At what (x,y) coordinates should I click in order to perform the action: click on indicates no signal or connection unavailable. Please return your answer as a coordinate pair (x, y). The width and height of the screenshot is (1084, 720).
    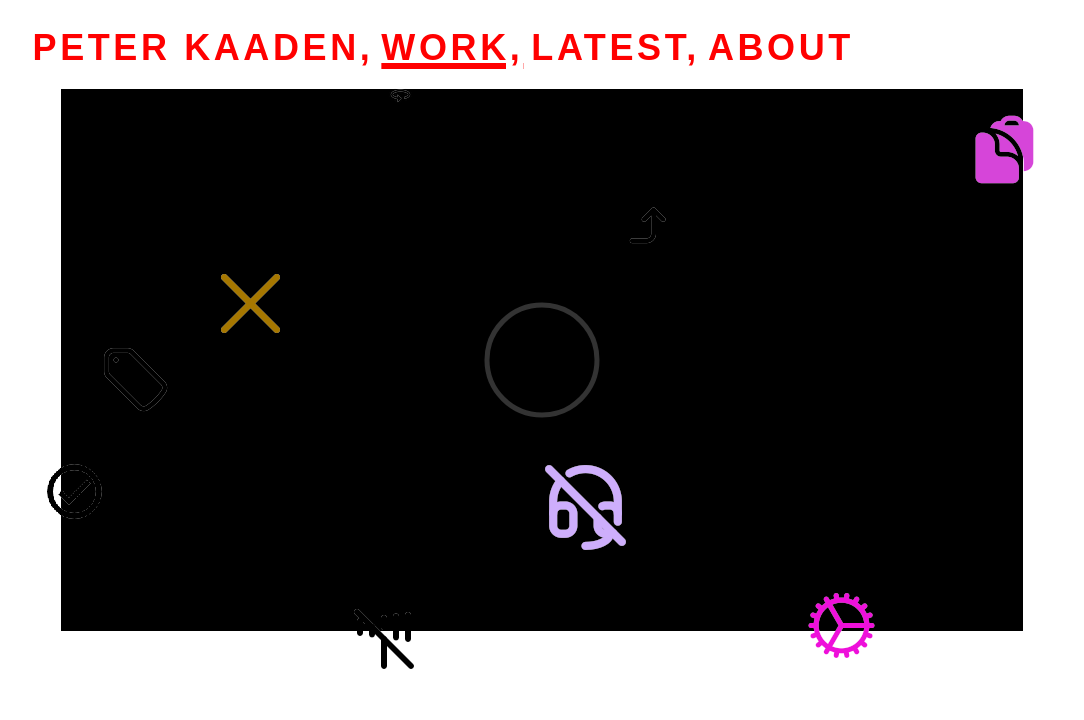
    Looking at the image, I should click on (384, 639).